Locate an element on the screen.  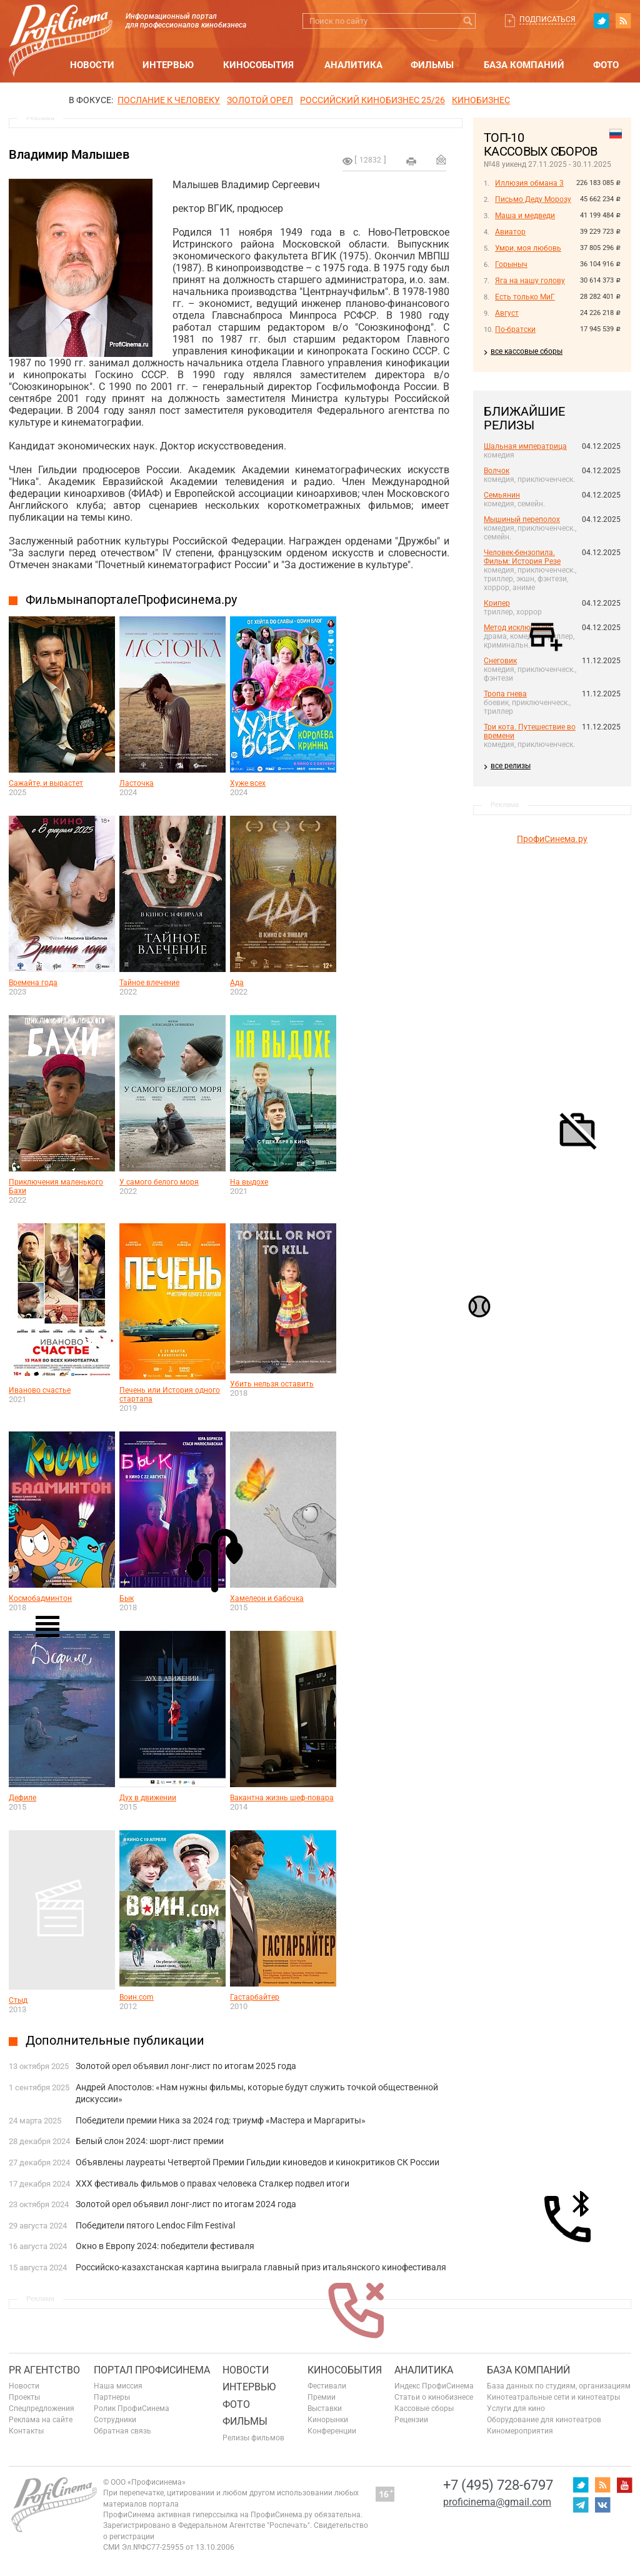
view content in headline or list format is located at coordinates (48, 1626).